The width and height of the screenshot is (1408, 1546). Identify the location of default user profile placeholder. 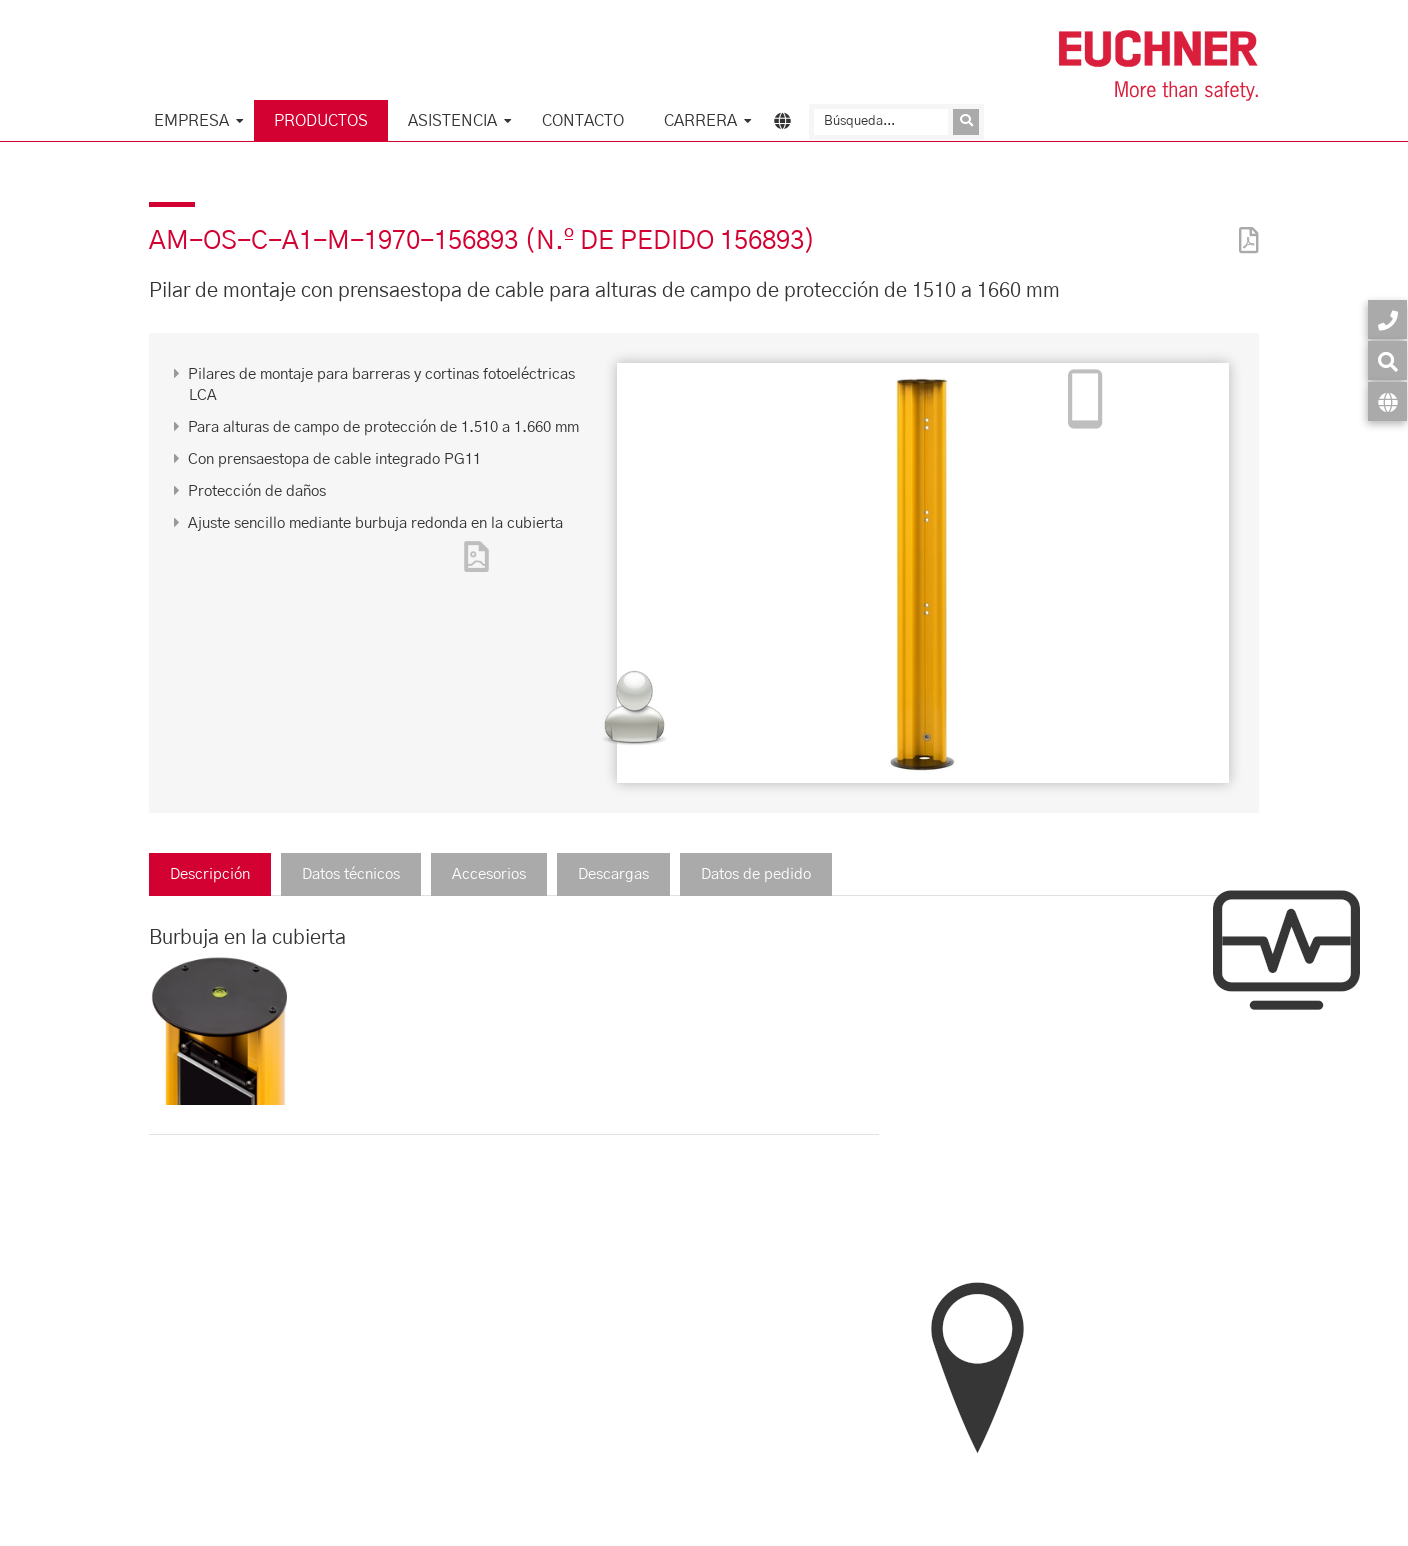
(634, 709).